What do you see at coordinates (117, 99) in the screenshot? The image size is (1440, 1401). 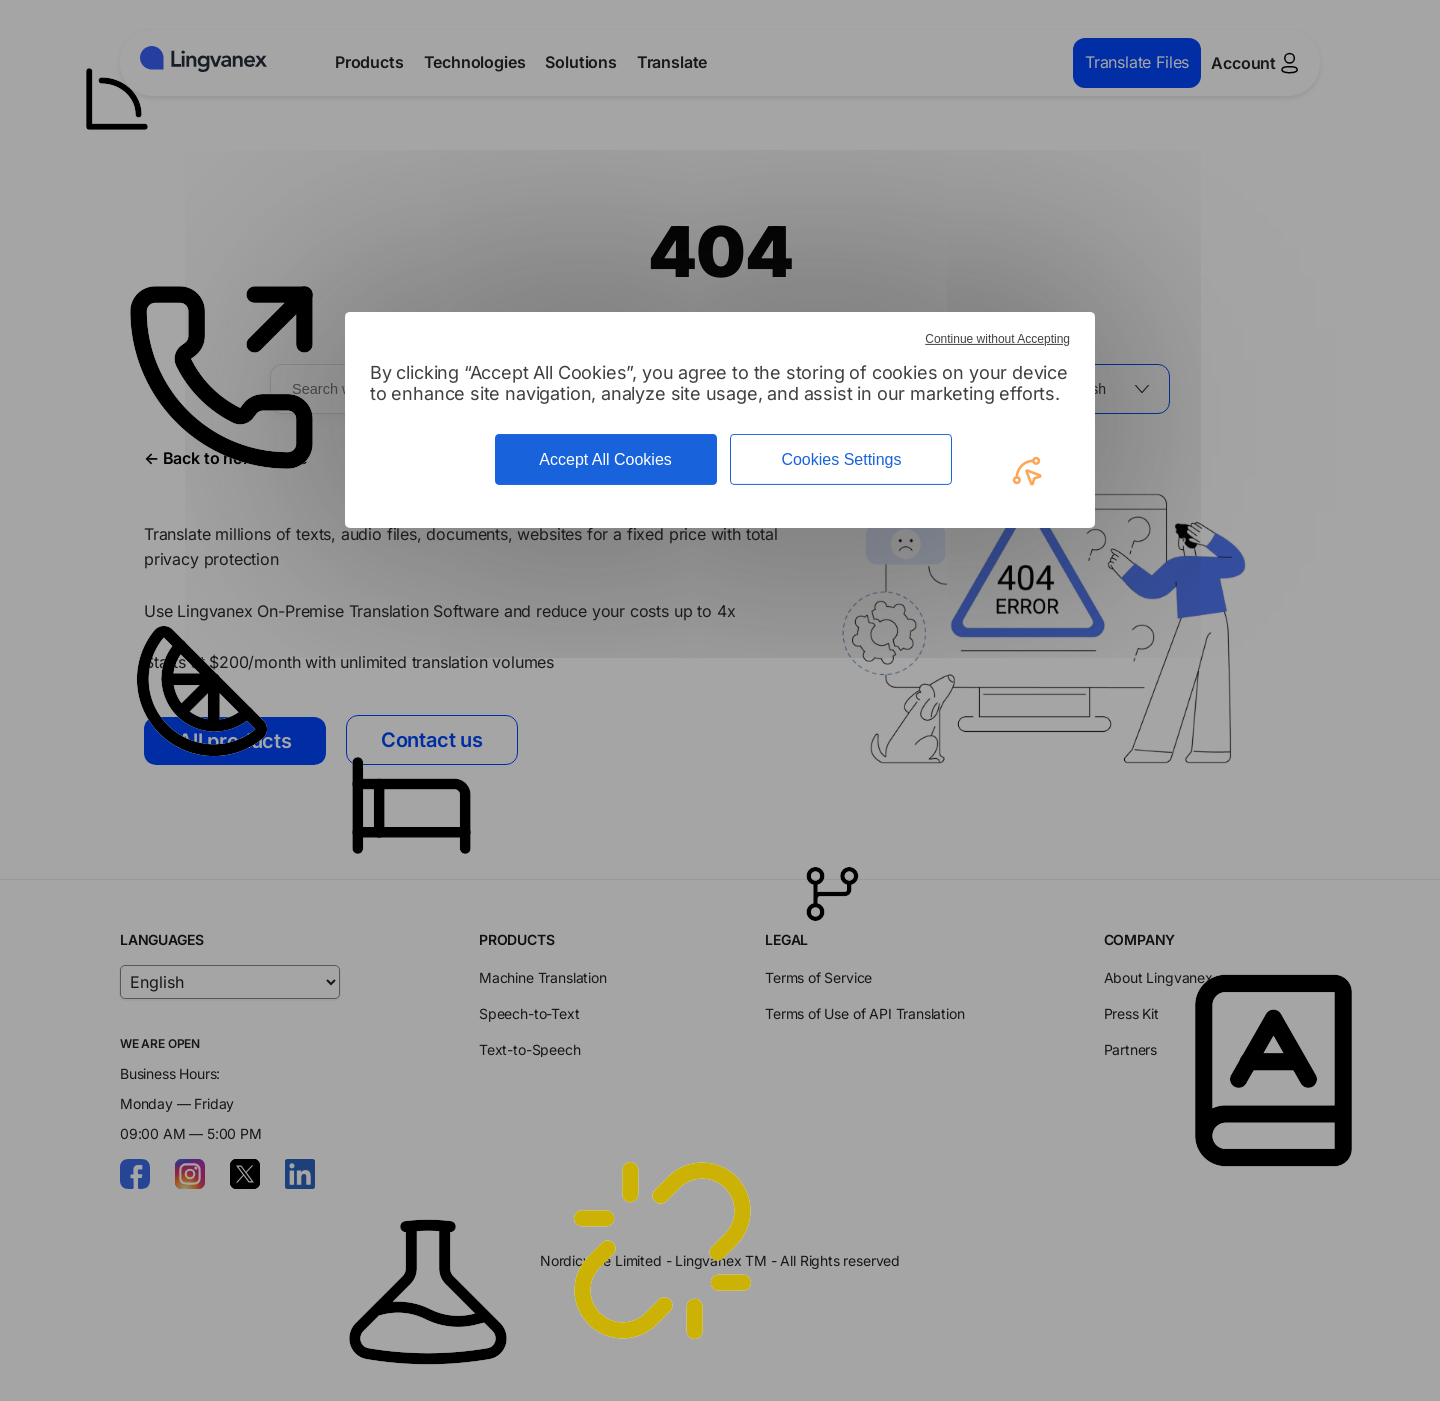 I see `view production possibility frontier chart` at bounding box center [117, 99].